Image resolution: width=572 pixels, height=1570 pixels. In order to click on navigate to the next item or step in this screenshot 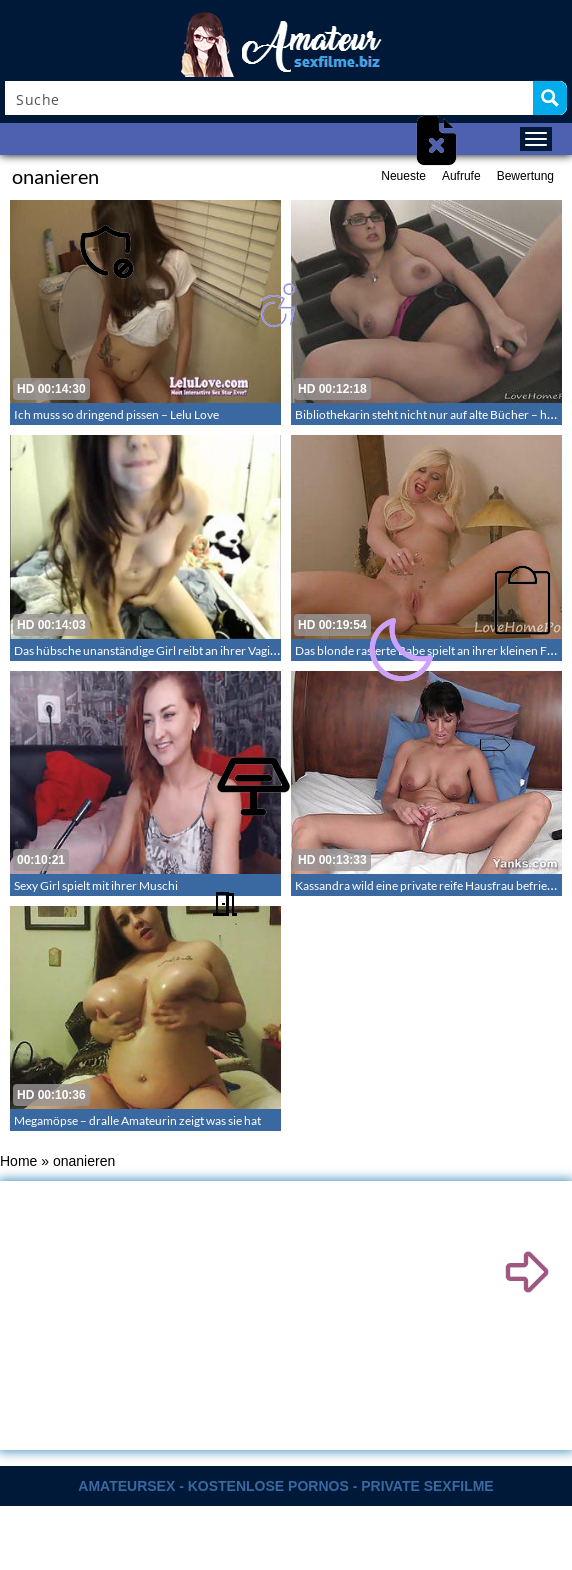, I will do `click(526, 1272)`.